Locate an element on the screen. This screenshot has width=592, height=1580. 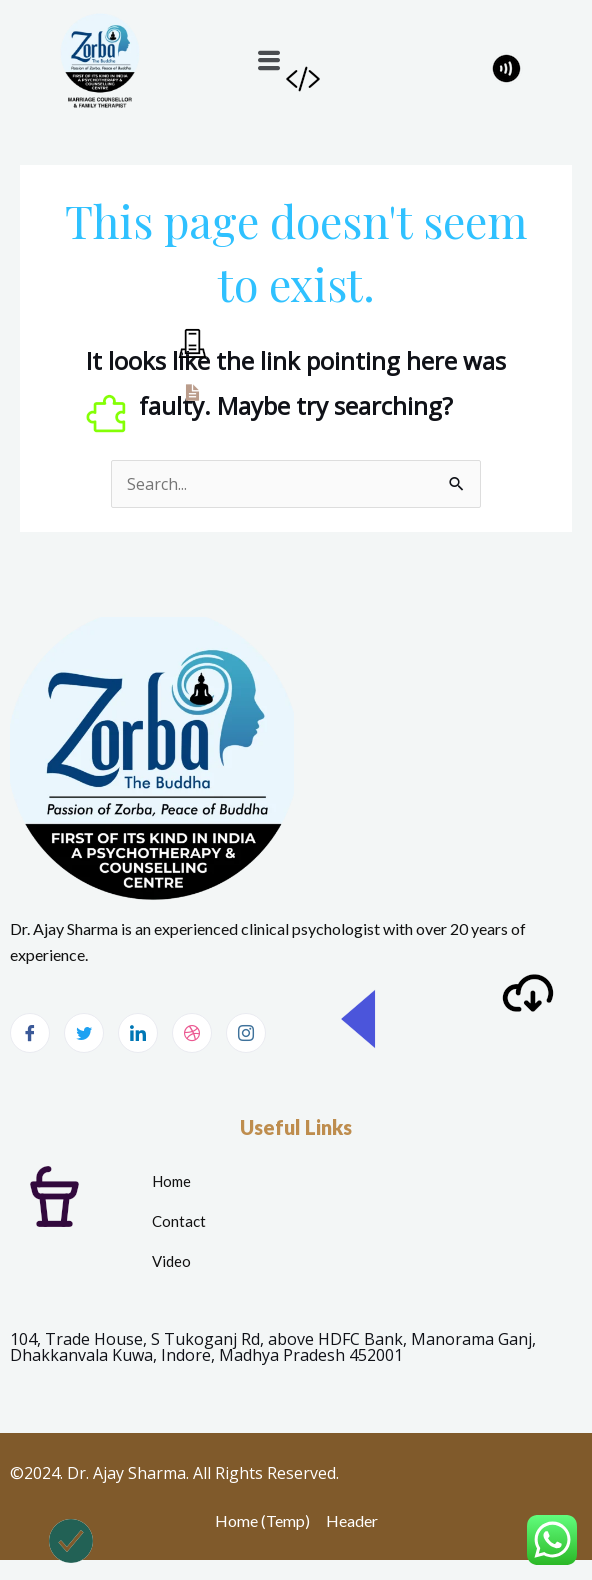
view document details is located at coordinates (192, 392).